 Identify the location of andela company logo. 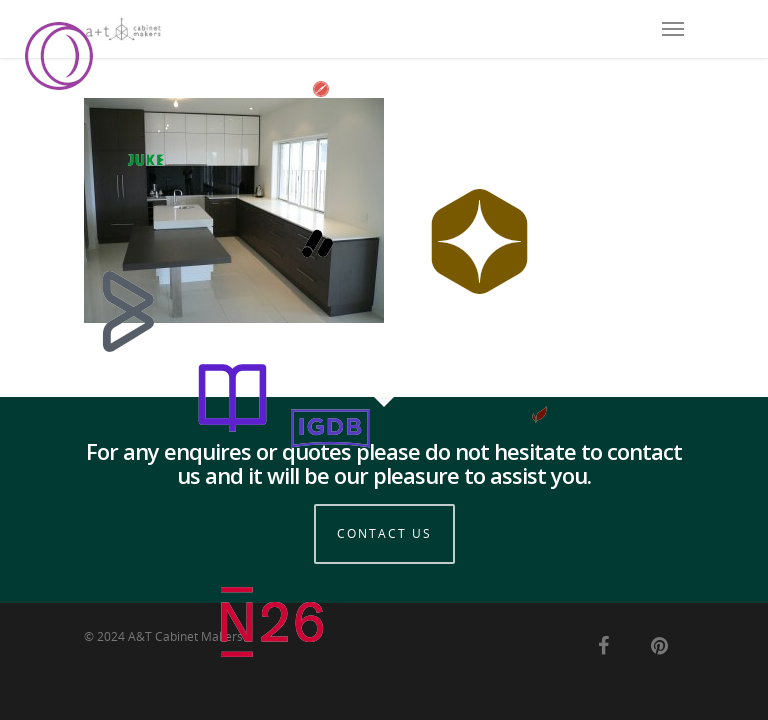
(479, 241).